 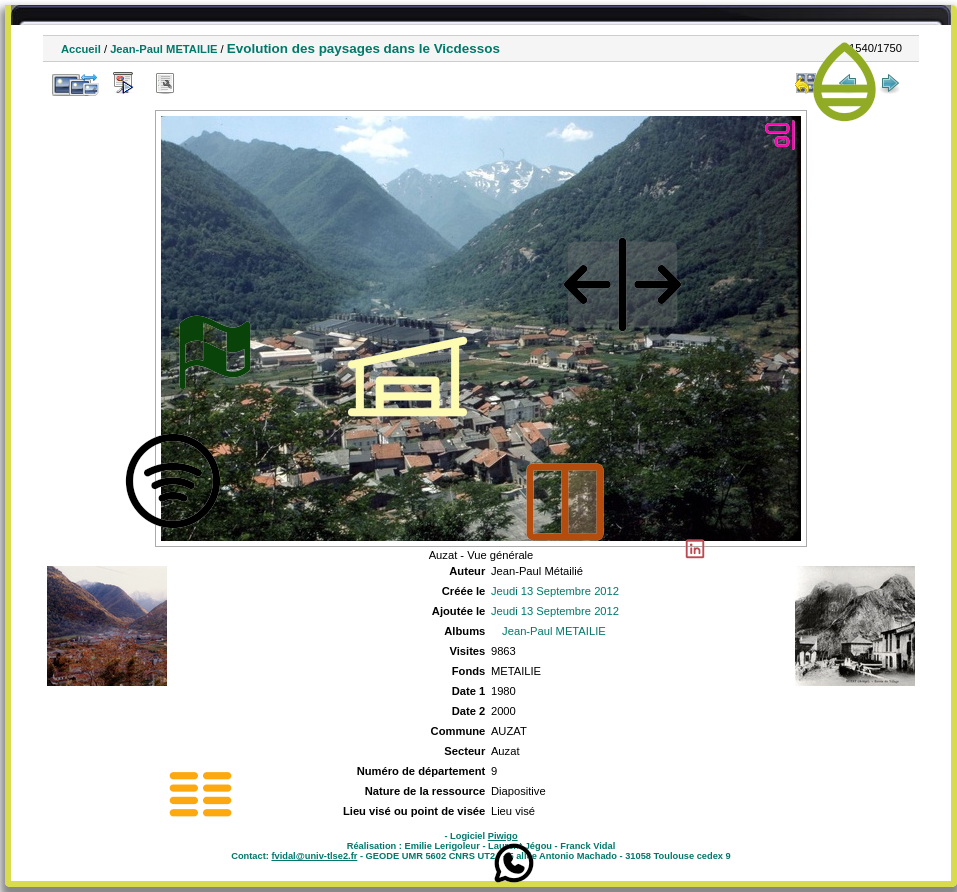 I want to click on open LinkedIn profile or app, so click(x=695, y=549).